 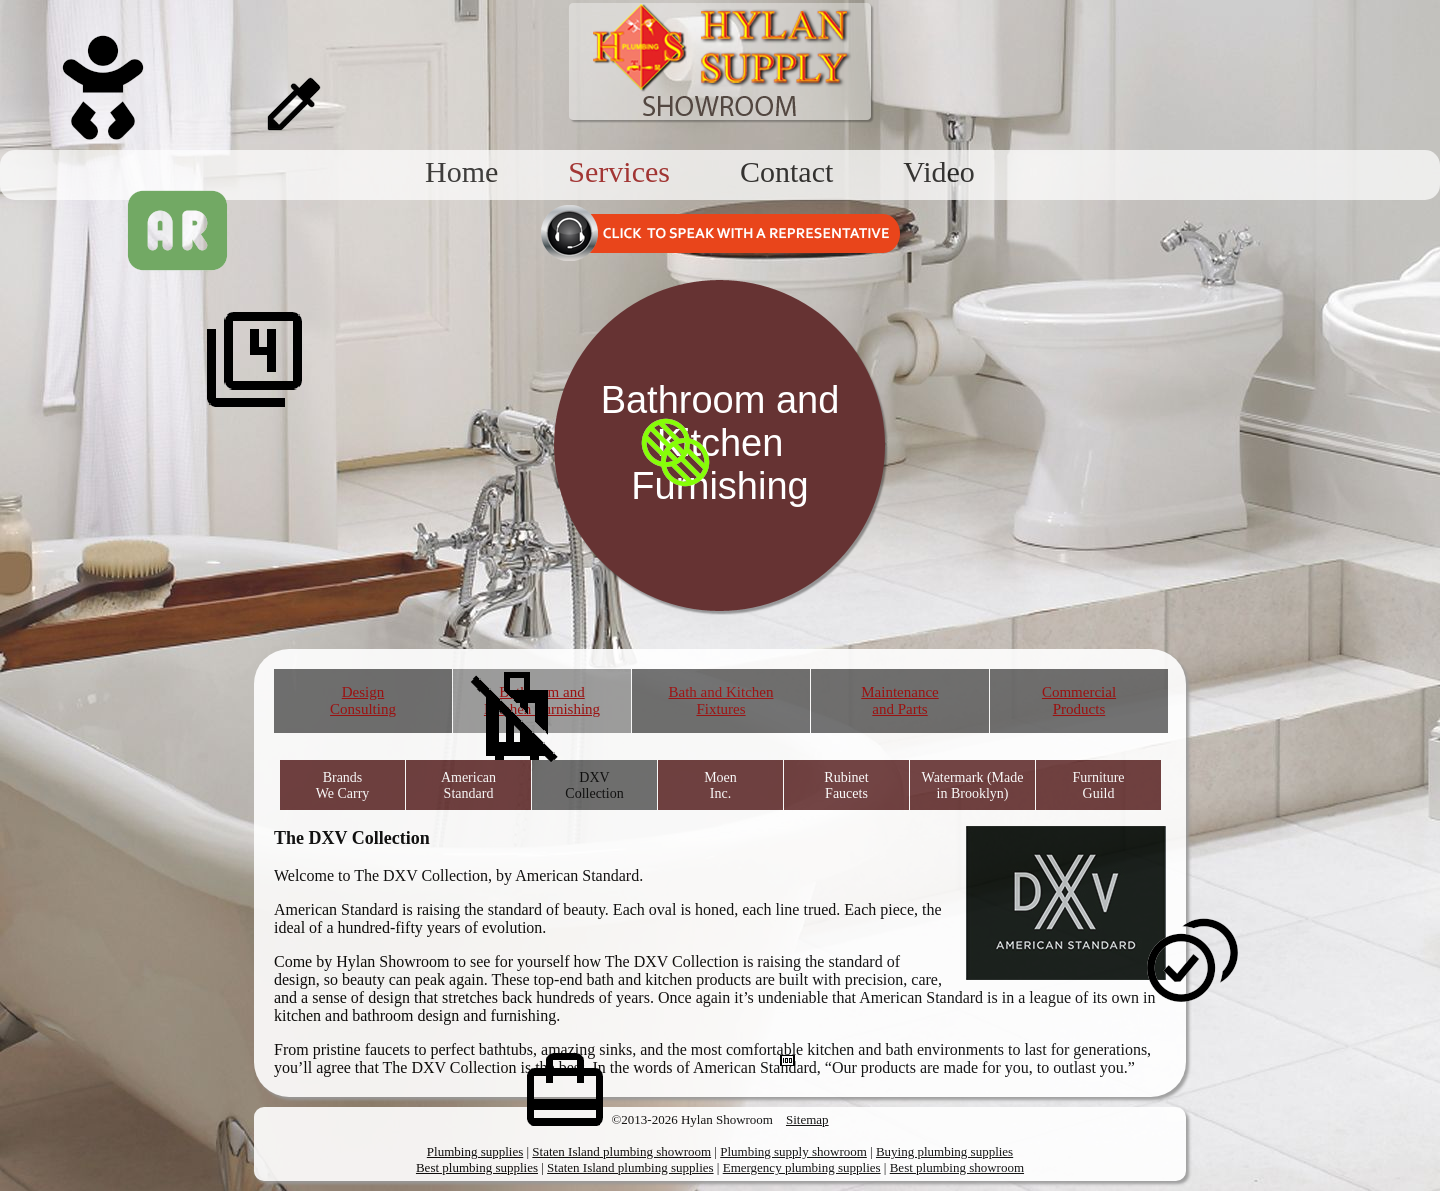 What do you see at coordinates (103, 86) in the screenshot?
I see `access baby or infant-related features` at bounding box center [103, 86].